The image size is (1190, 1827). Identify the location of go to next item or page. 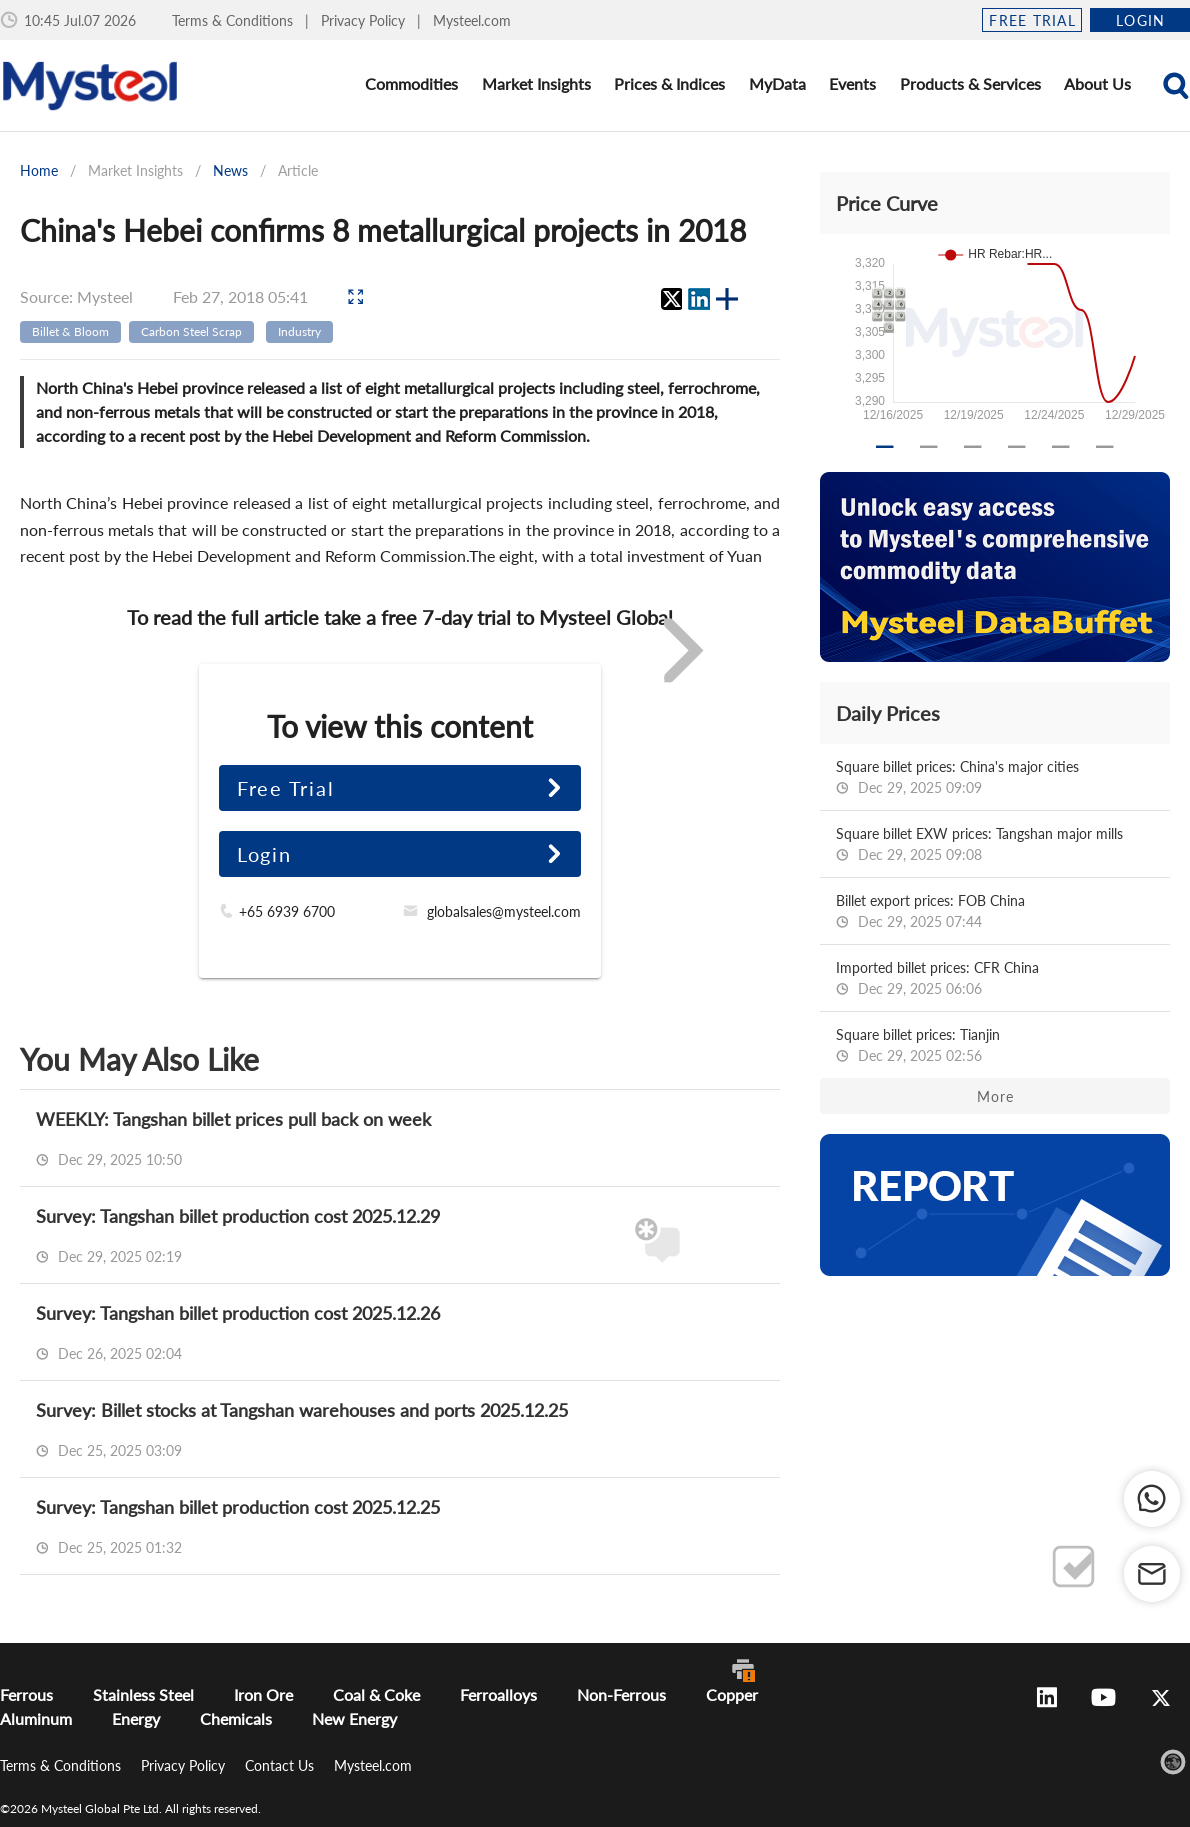
(685, 650).